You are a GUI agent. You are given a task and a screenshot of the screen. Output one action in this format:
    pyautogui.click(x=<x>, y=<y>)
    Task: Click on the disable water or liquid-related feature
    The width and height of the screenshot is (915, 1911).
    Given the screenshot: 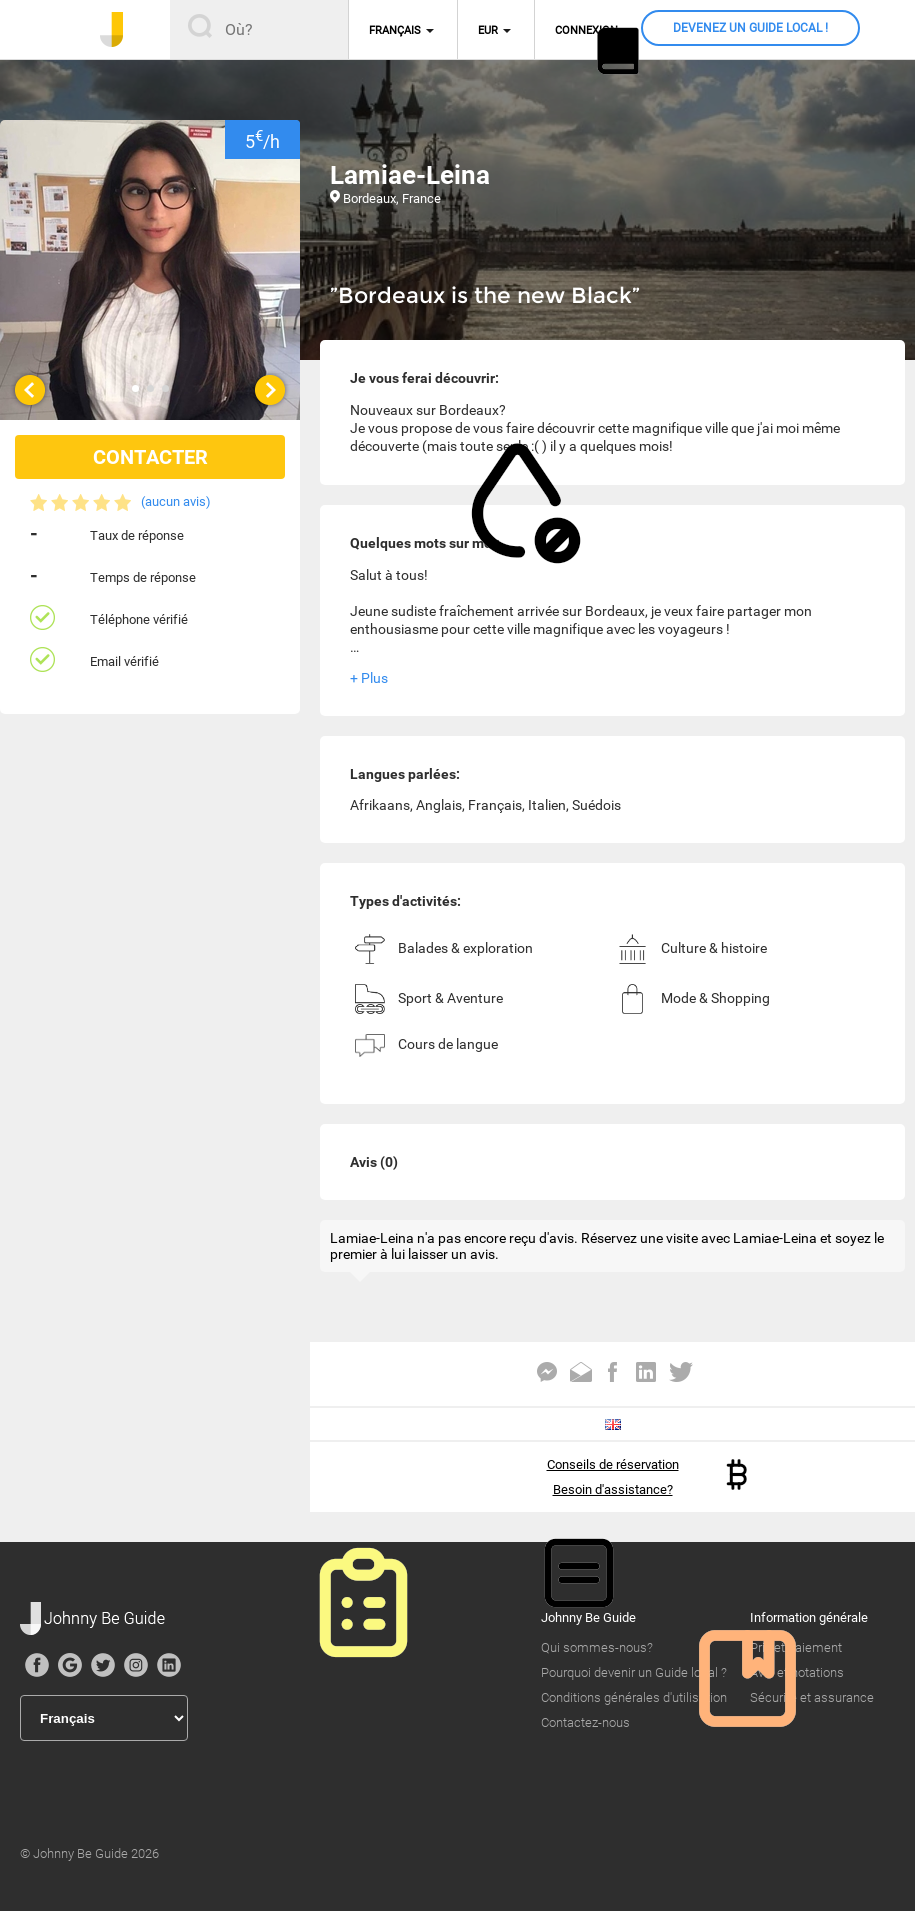 What is the action you would take?
    pyautogui.click(x=517, y=500)
    